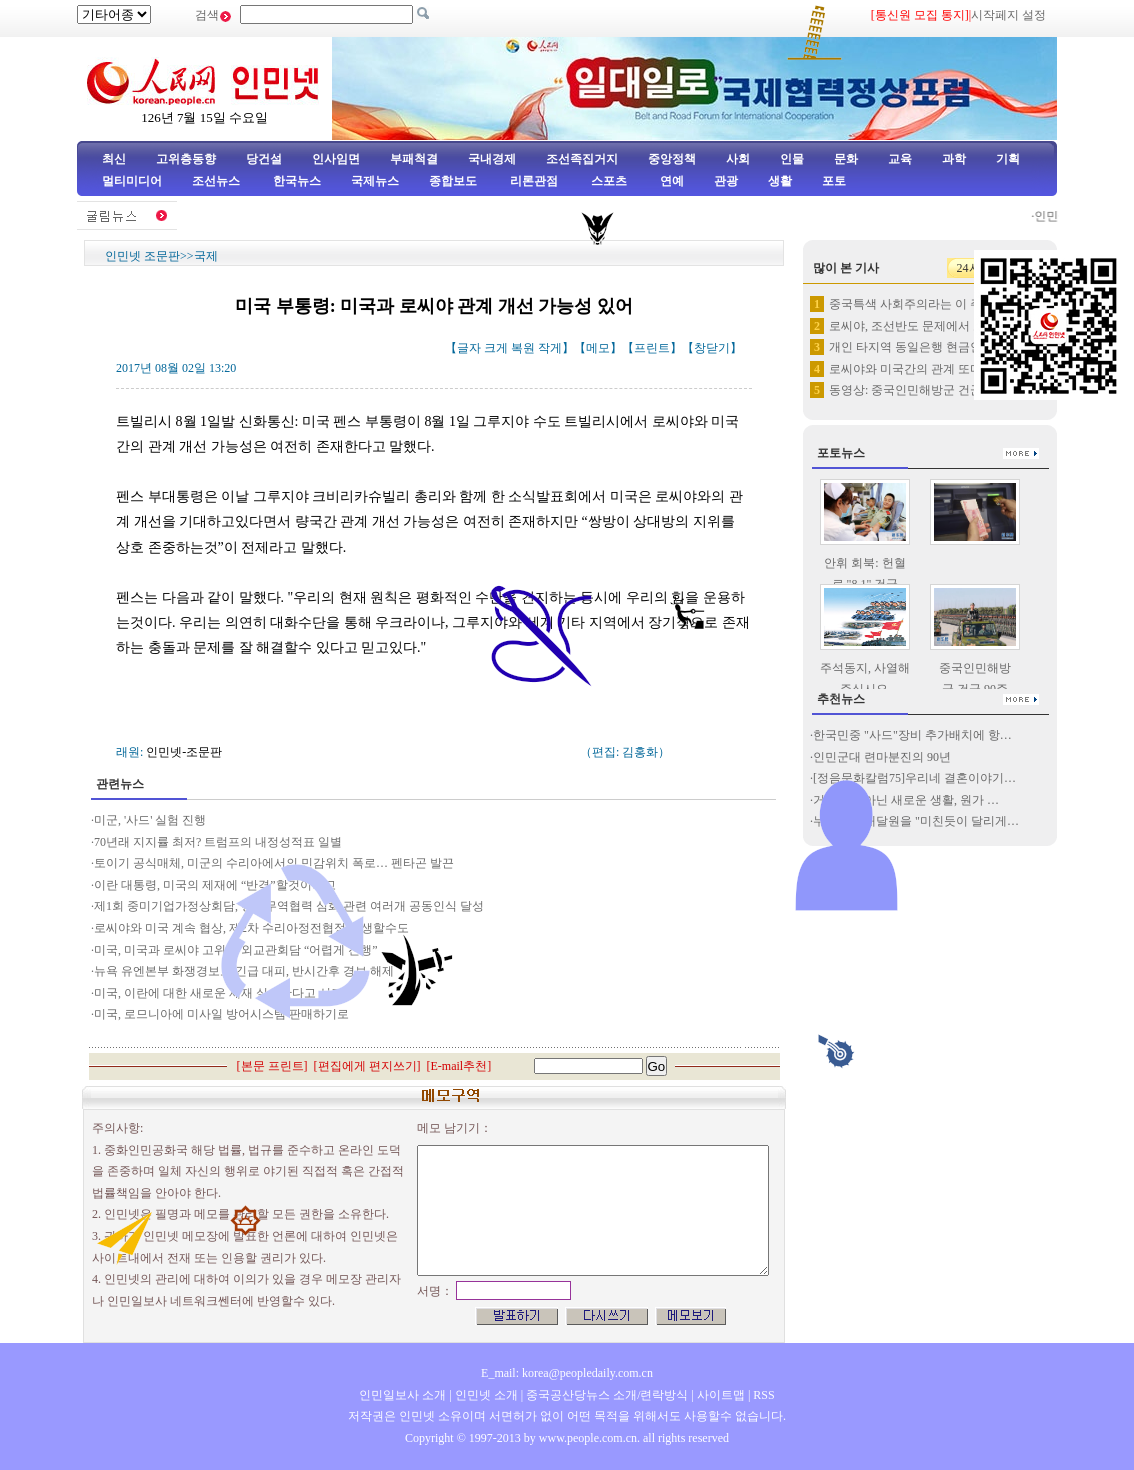 This screenshot has width=1134, height=1470. What do you see at coordinates (814, 32) in the screenshot?
I see `view Italian landmarks or attractions` at bounding box center [814, 32].